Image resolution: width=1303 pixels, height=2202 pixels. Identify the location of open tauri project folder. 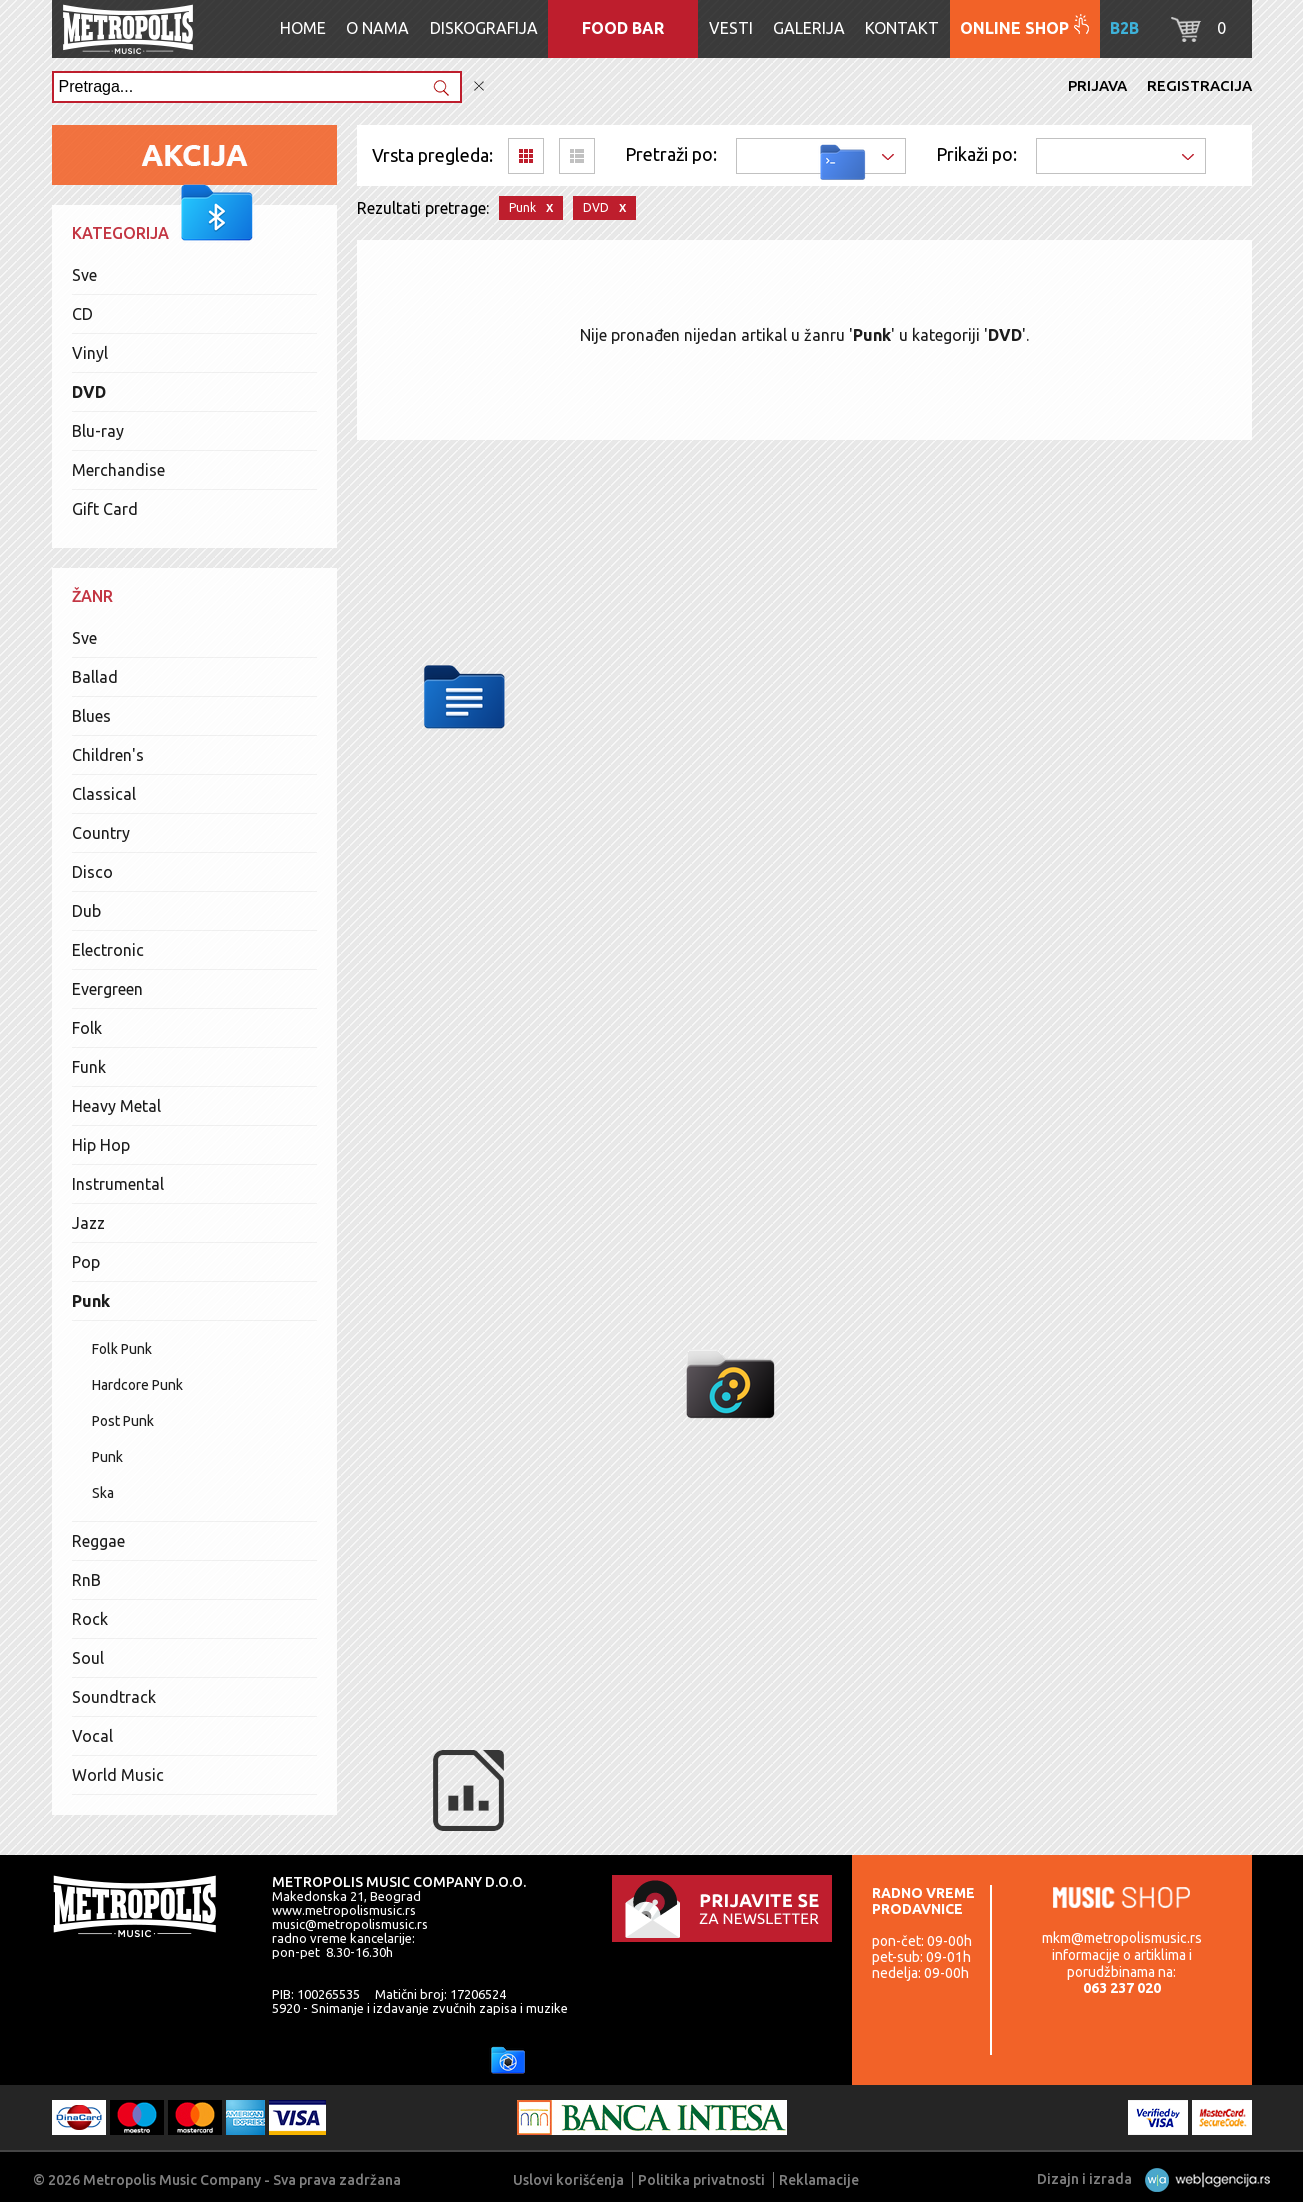
(730, 1386).